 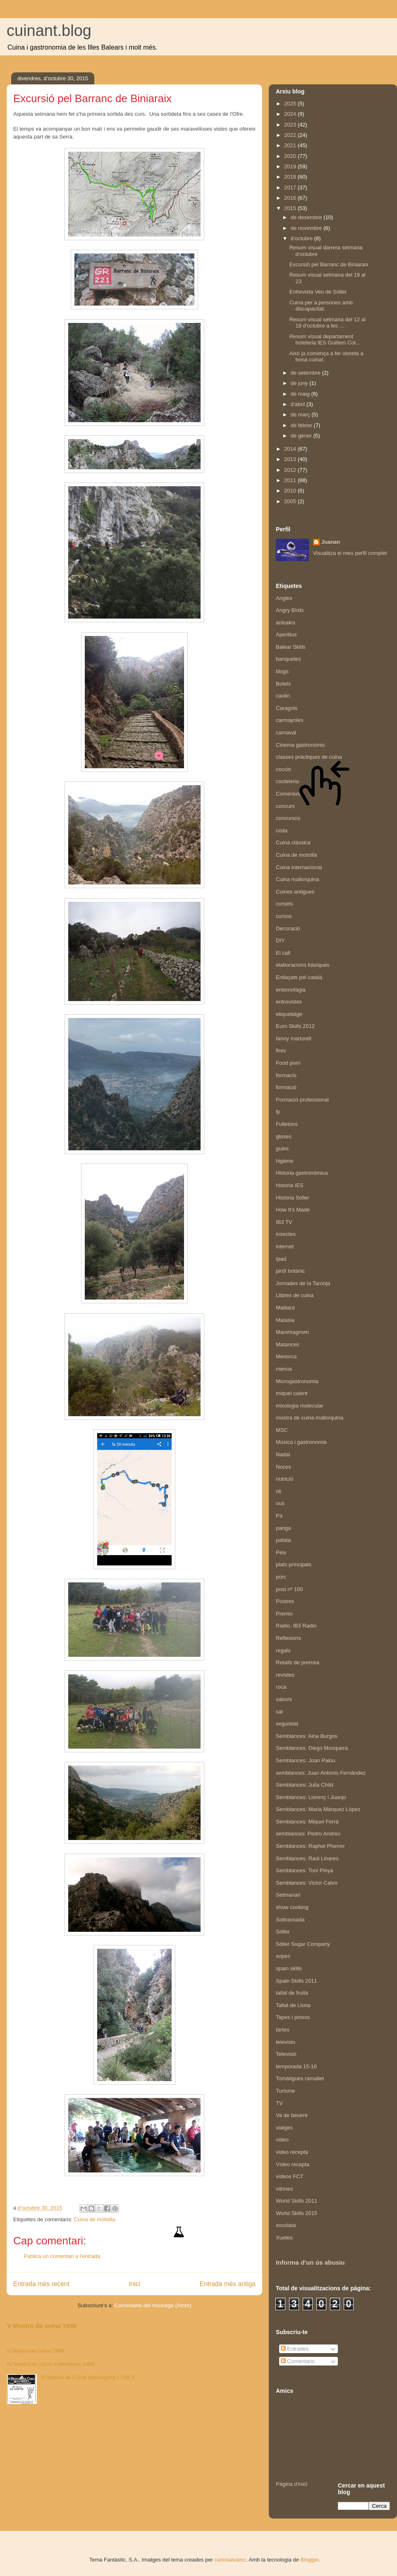 I want to click on zoom in on content, so click(x=160, y=756).